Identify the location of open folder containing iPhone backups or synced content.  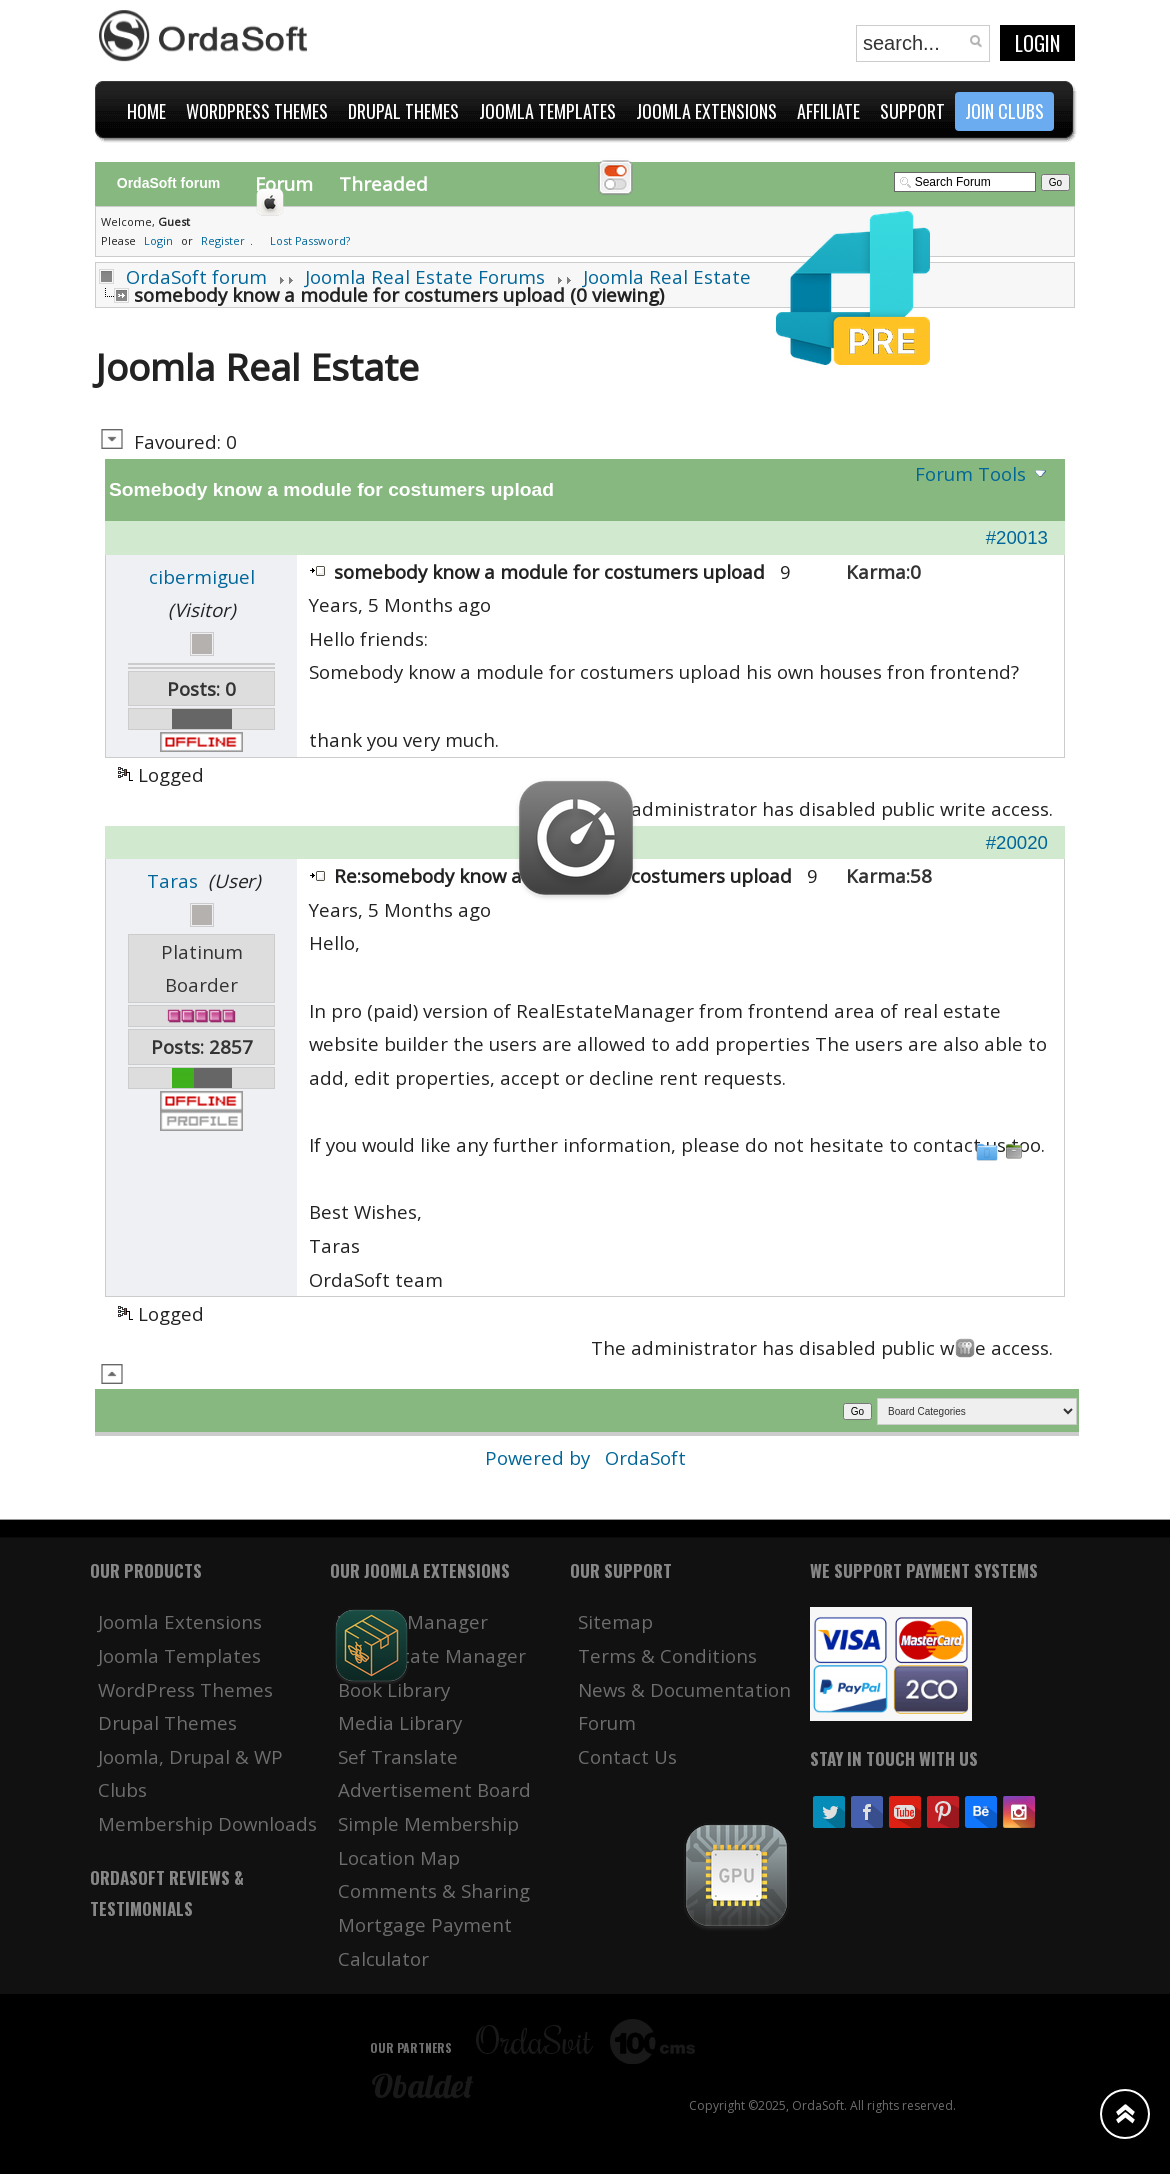
(987, 1152).